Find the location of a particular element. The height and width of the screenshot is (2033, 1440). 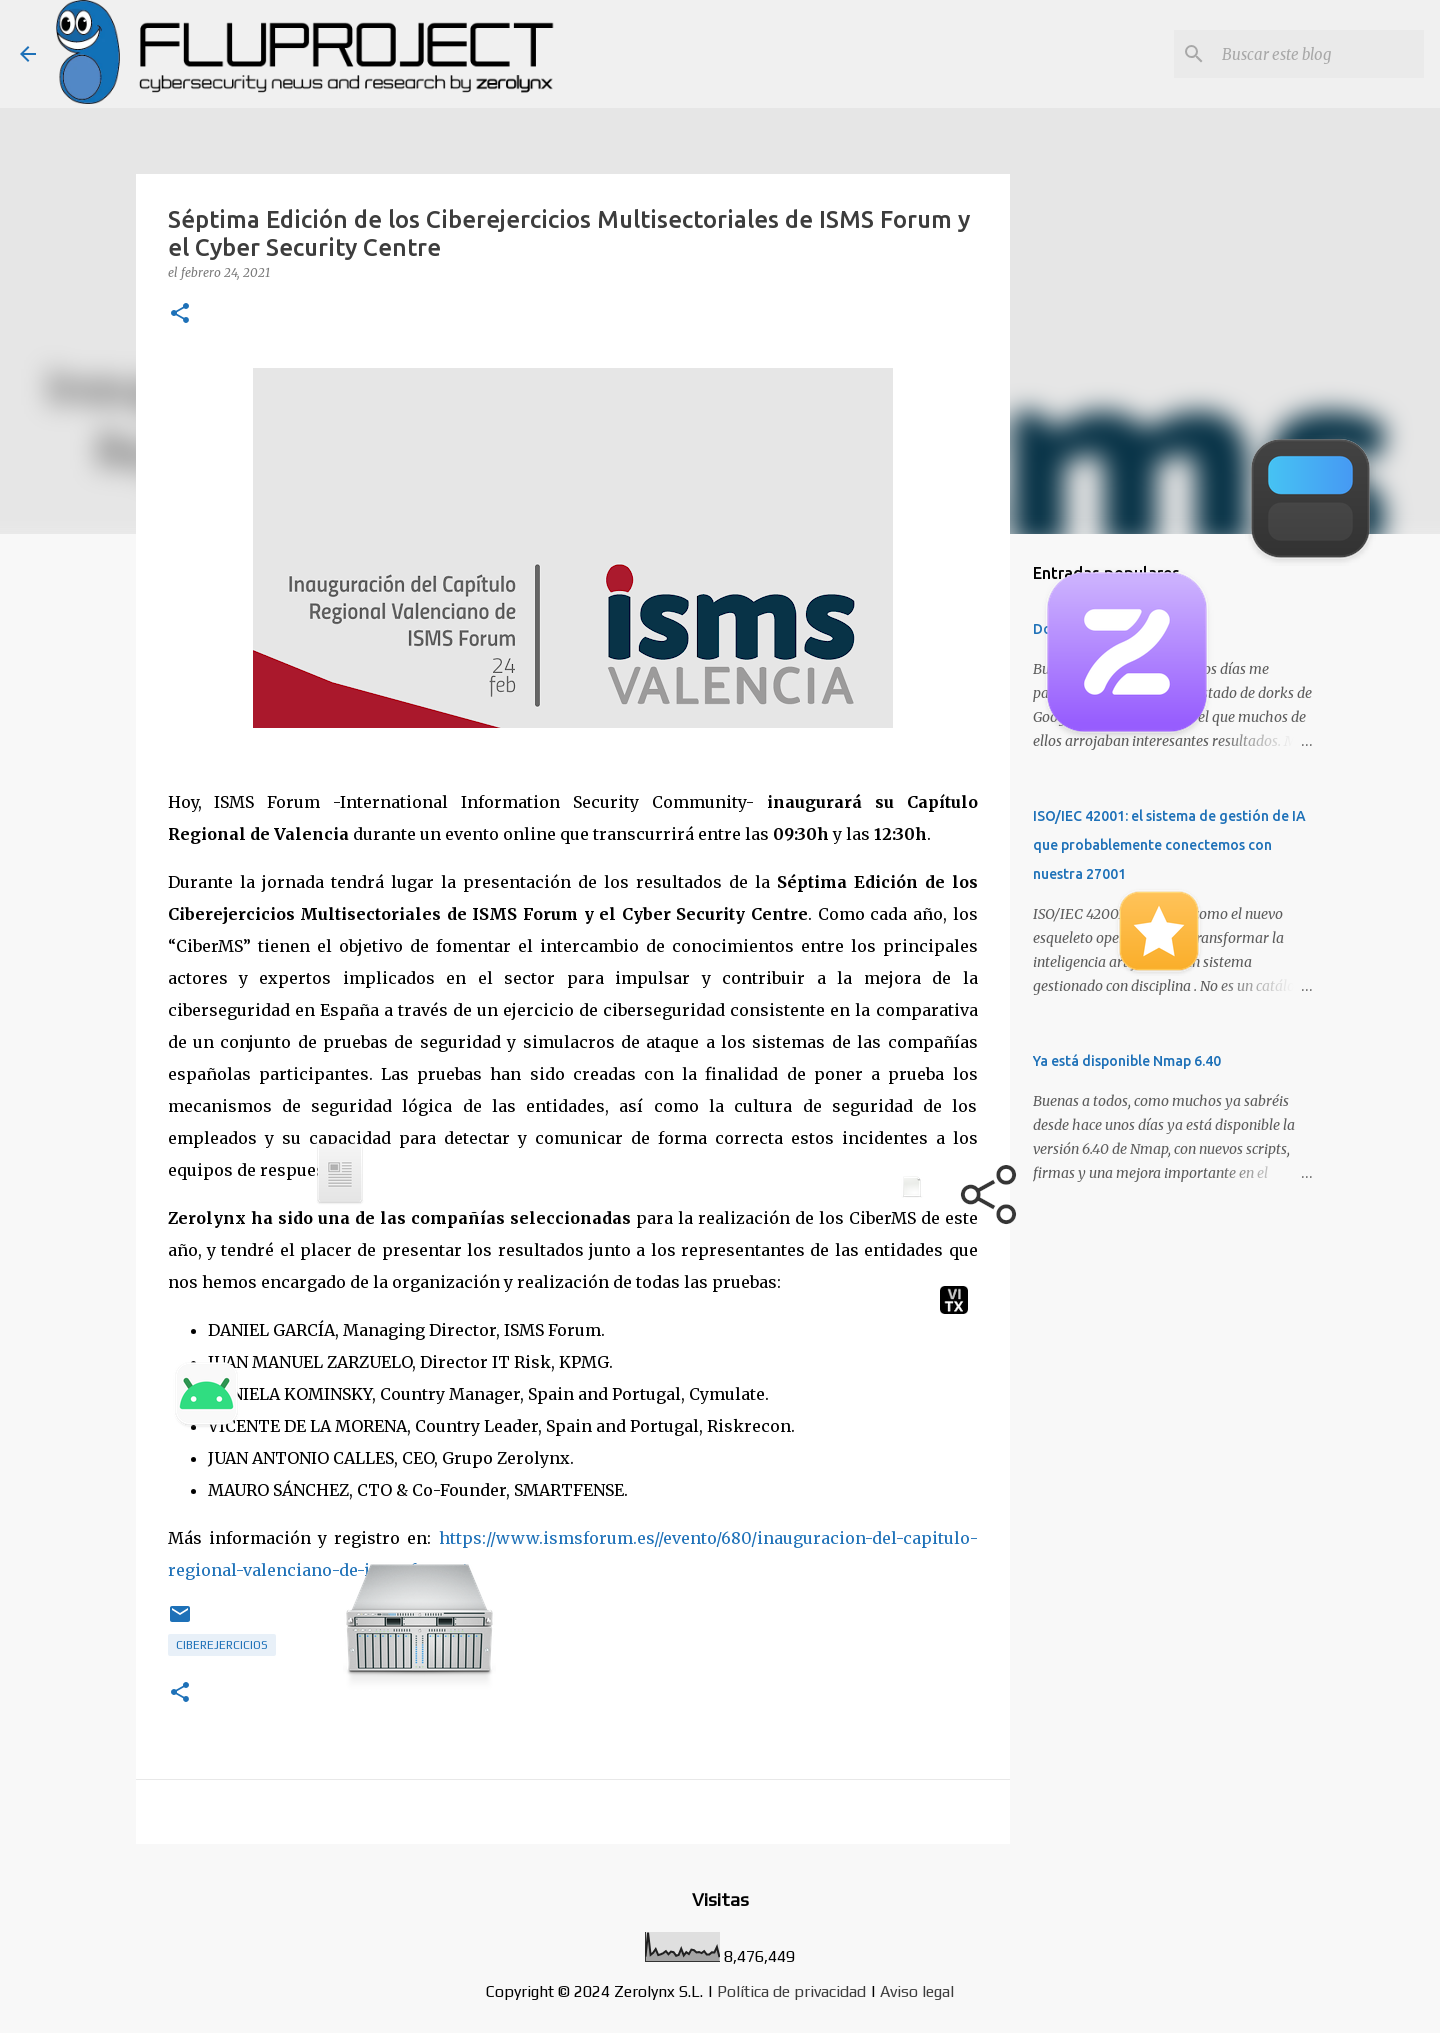

access screen sharing or remote desktop settings is located at coordinates (988, 1196).